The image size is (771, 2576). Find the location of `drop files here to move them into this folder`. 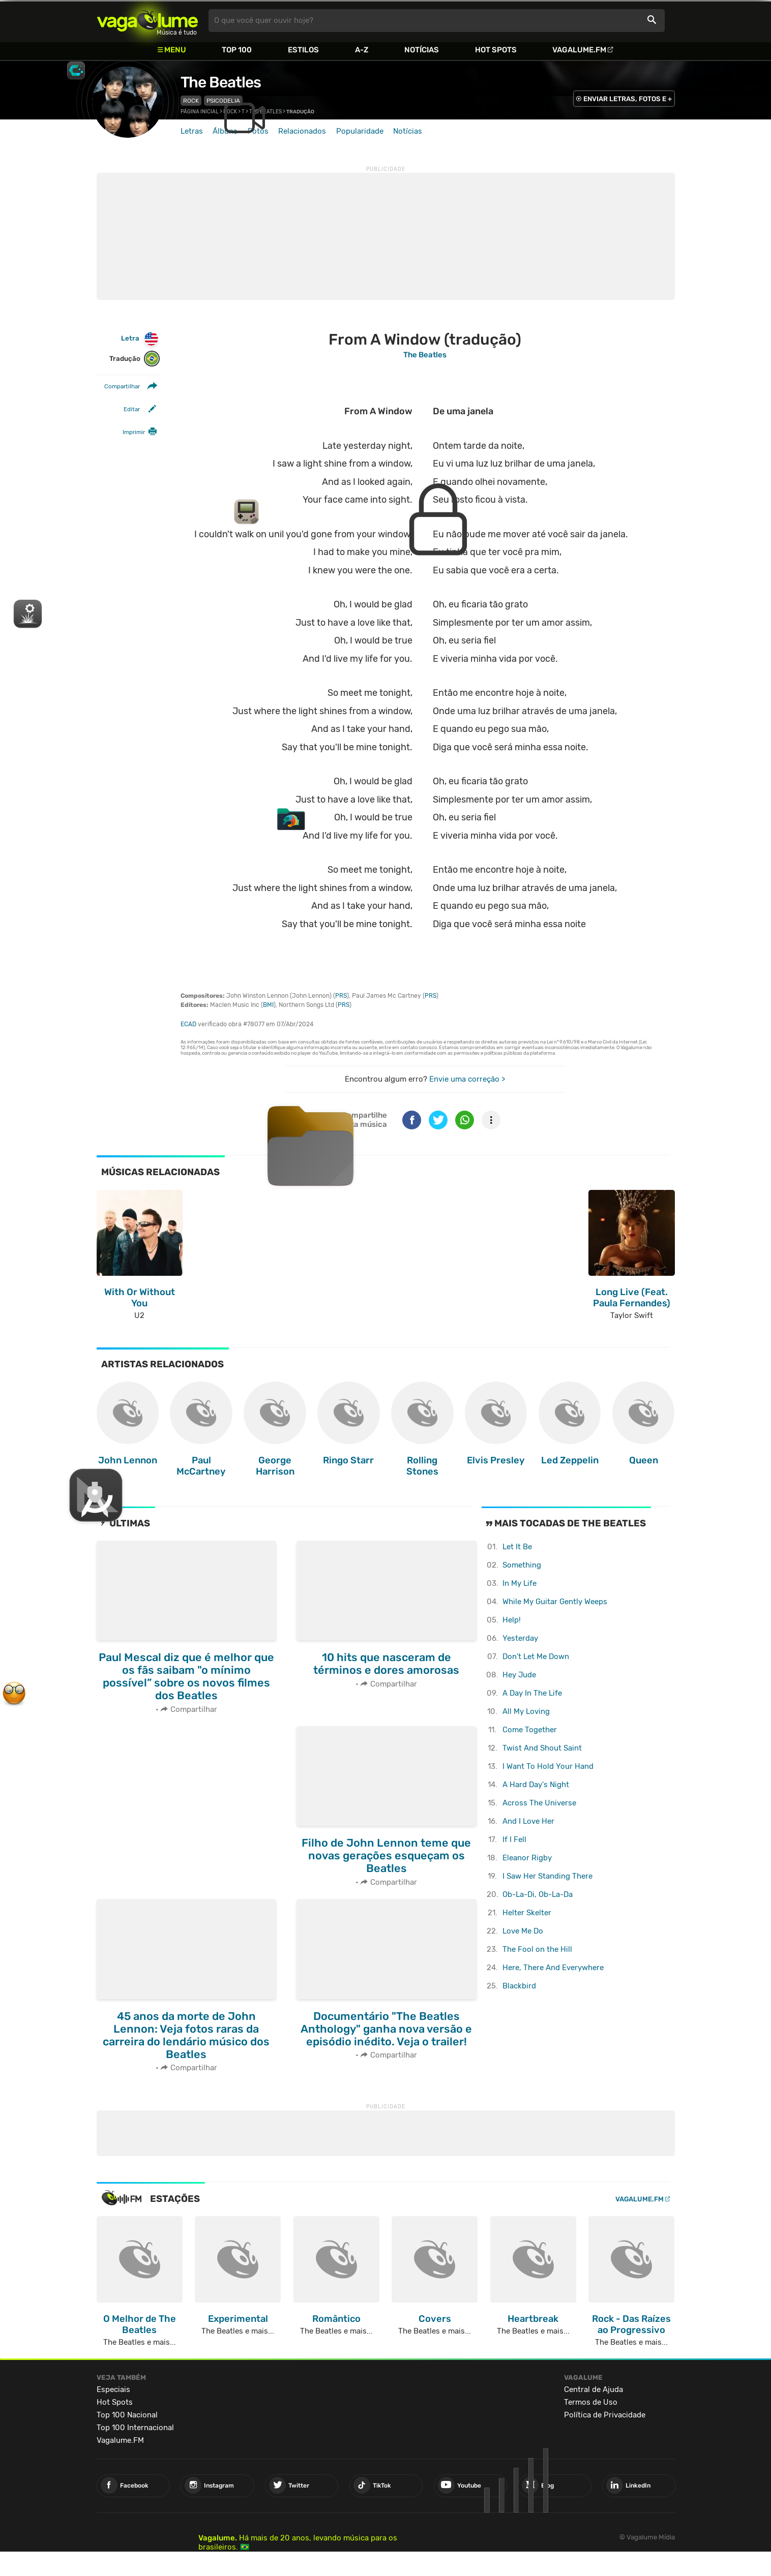

drop files here to move them into this folder is located at coordinates (310, 1146).